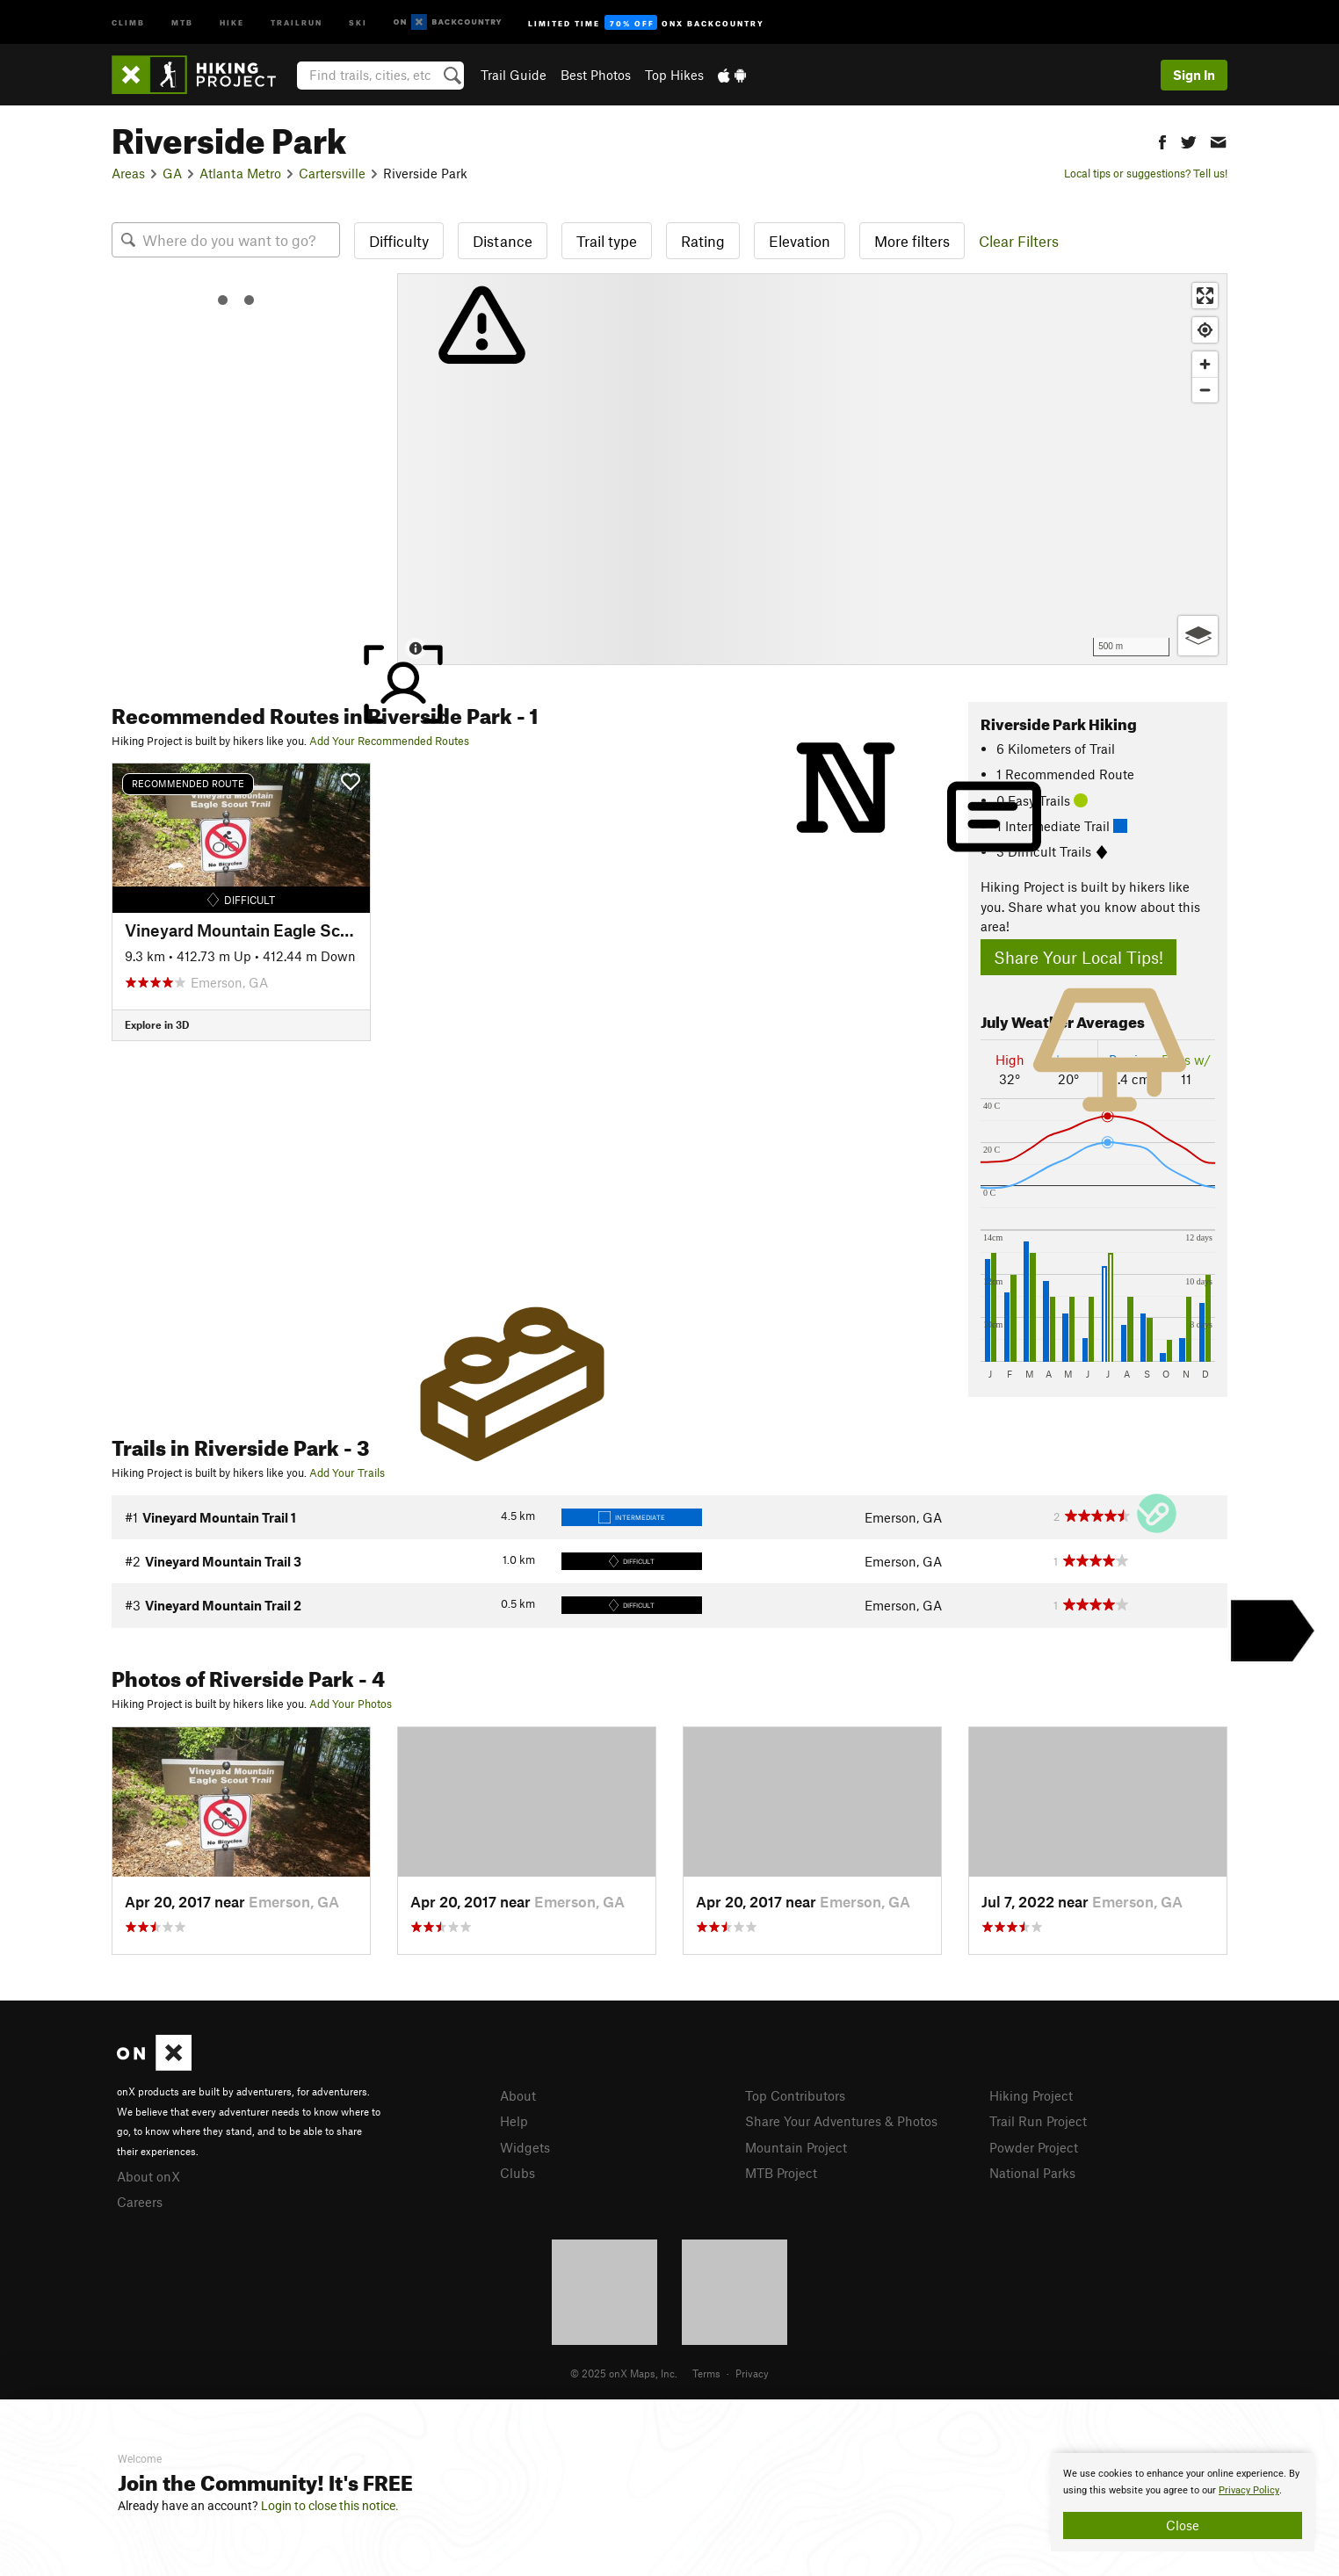 The height and width of the screenshot is (2576, 1339). Describe the element at coordinates (845, 787) in the screenshot. I see `open the Notion app` at that location.